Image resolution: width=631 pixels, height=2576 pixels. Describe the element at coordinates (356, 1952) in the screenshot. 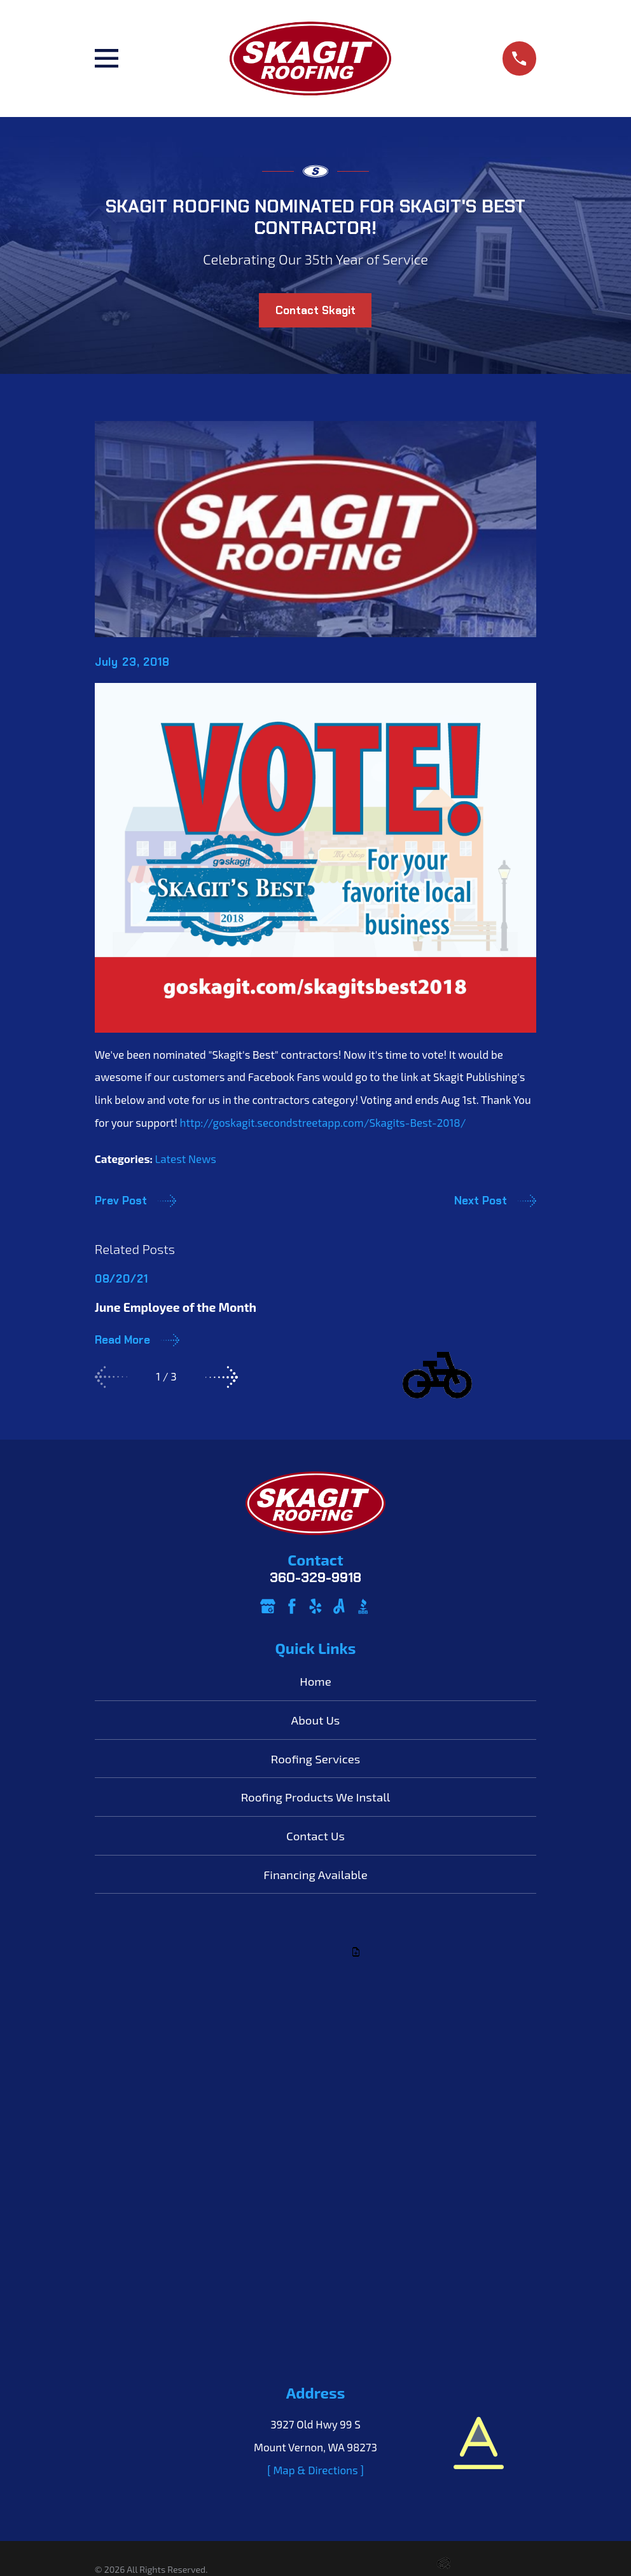

I see `create a new note or document` at that location.